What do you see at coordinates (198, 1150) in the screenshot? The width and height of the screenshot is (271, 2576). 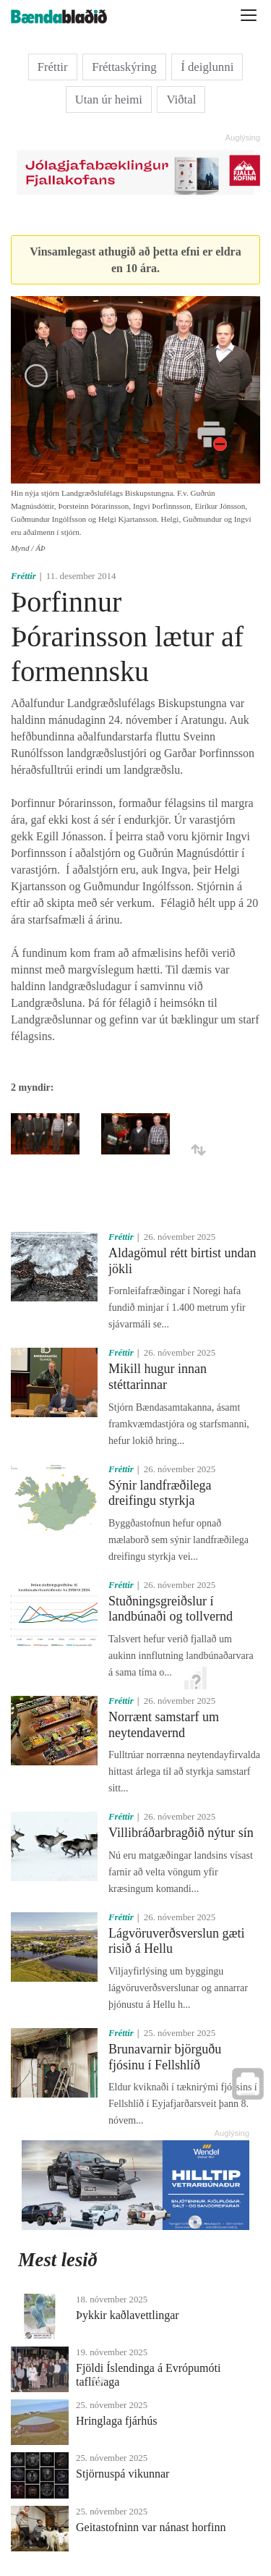 I see `sync or refresh email inbox` at bounding box center [198, 1150].